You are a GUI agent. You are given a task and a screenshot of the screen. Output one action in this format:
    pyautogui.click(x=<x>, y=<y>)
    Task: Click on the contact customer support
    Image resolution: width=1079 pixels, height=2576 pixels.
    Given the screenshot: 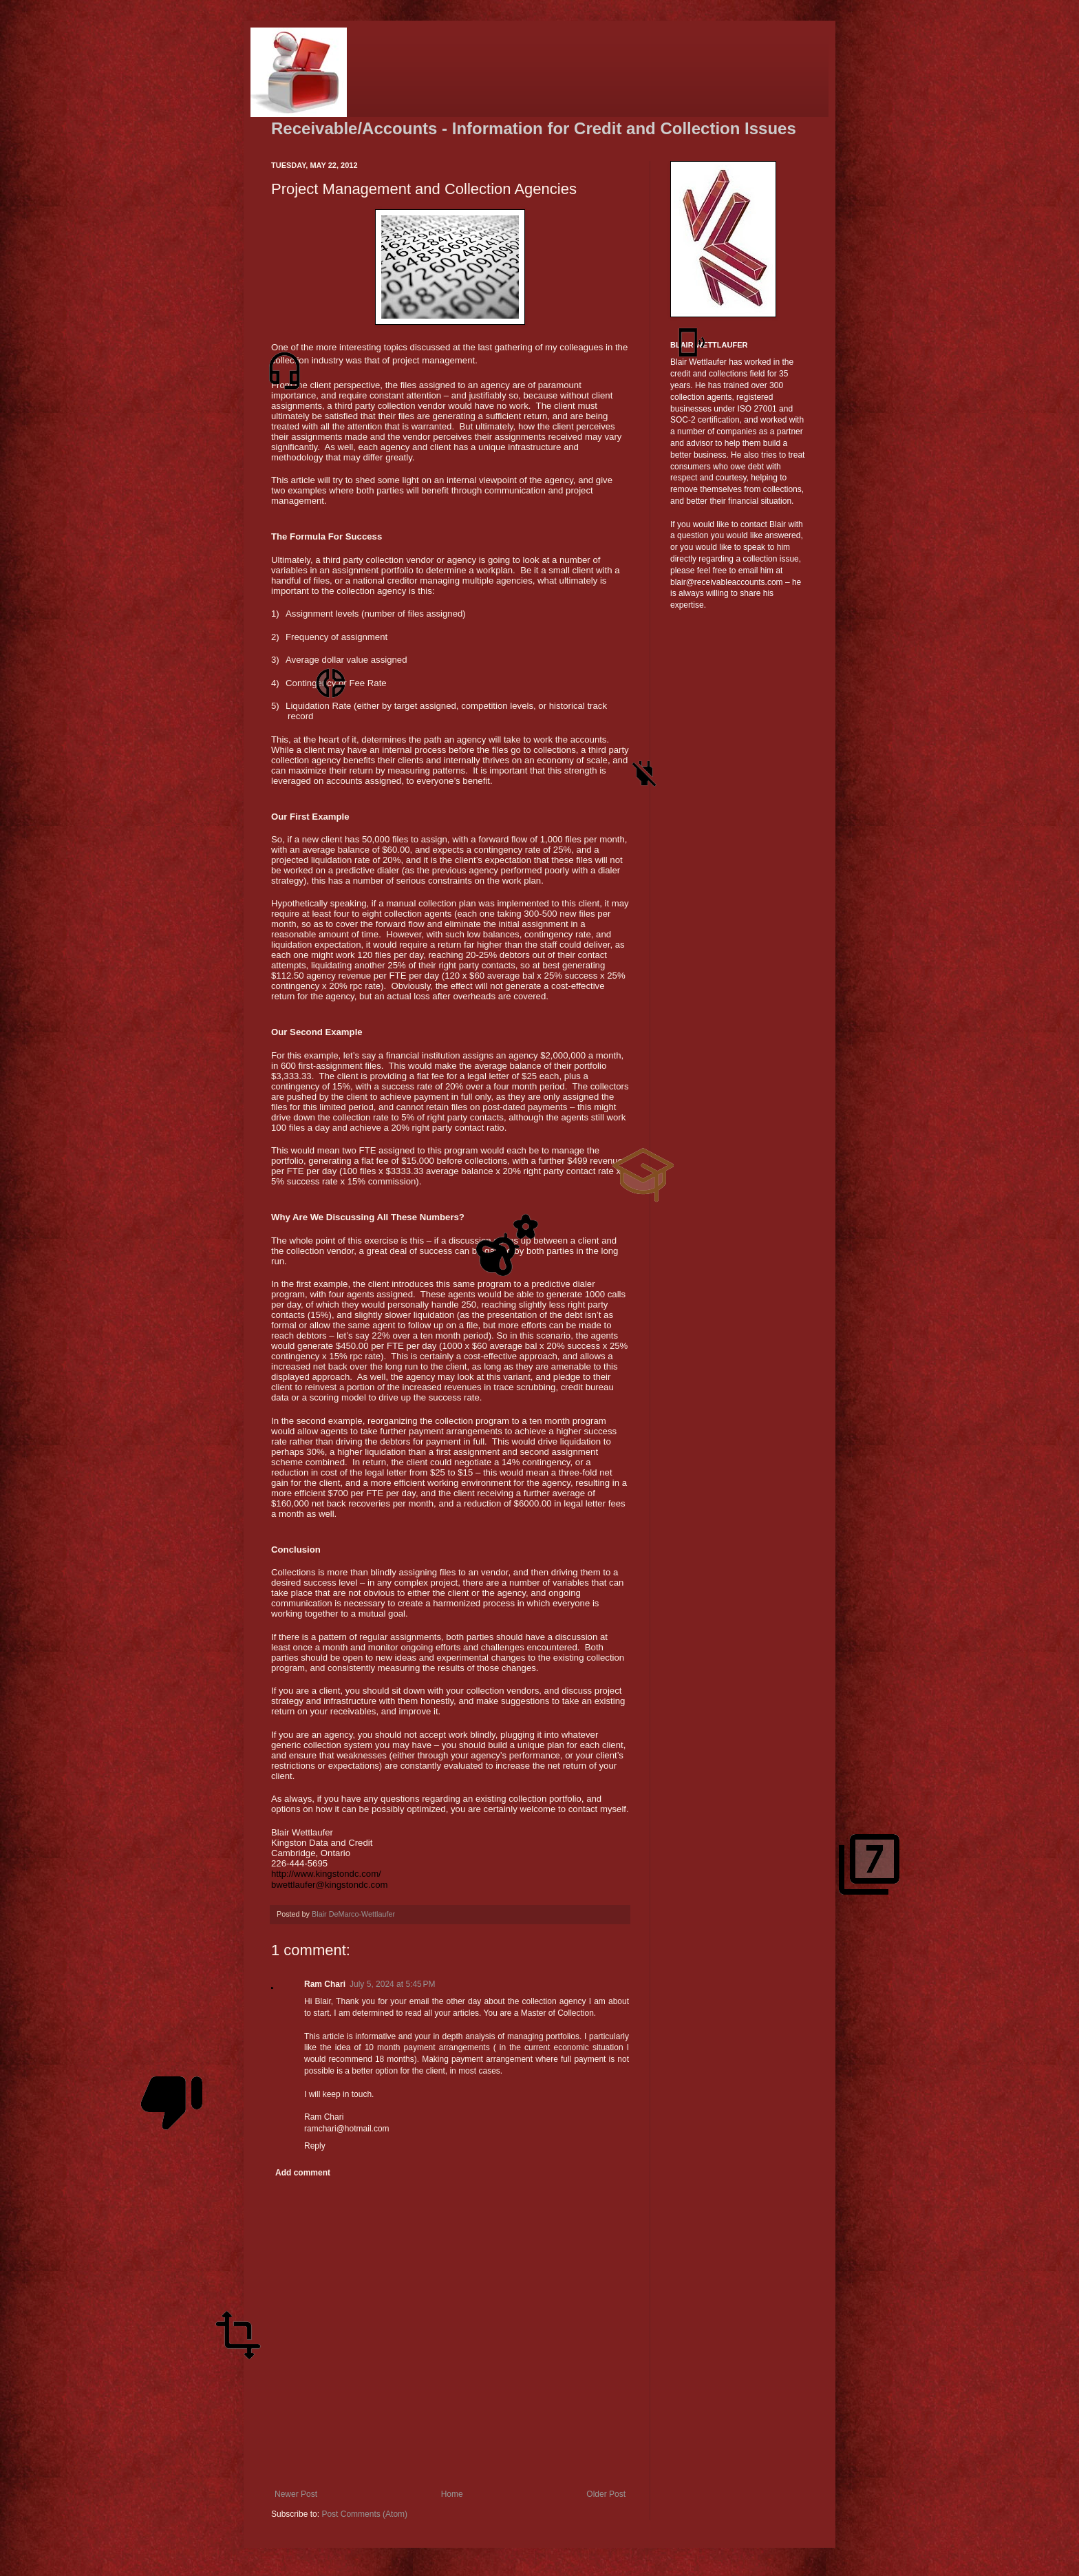 What is the action you would take?
    pyautogui.click(x=284, y=370)
    